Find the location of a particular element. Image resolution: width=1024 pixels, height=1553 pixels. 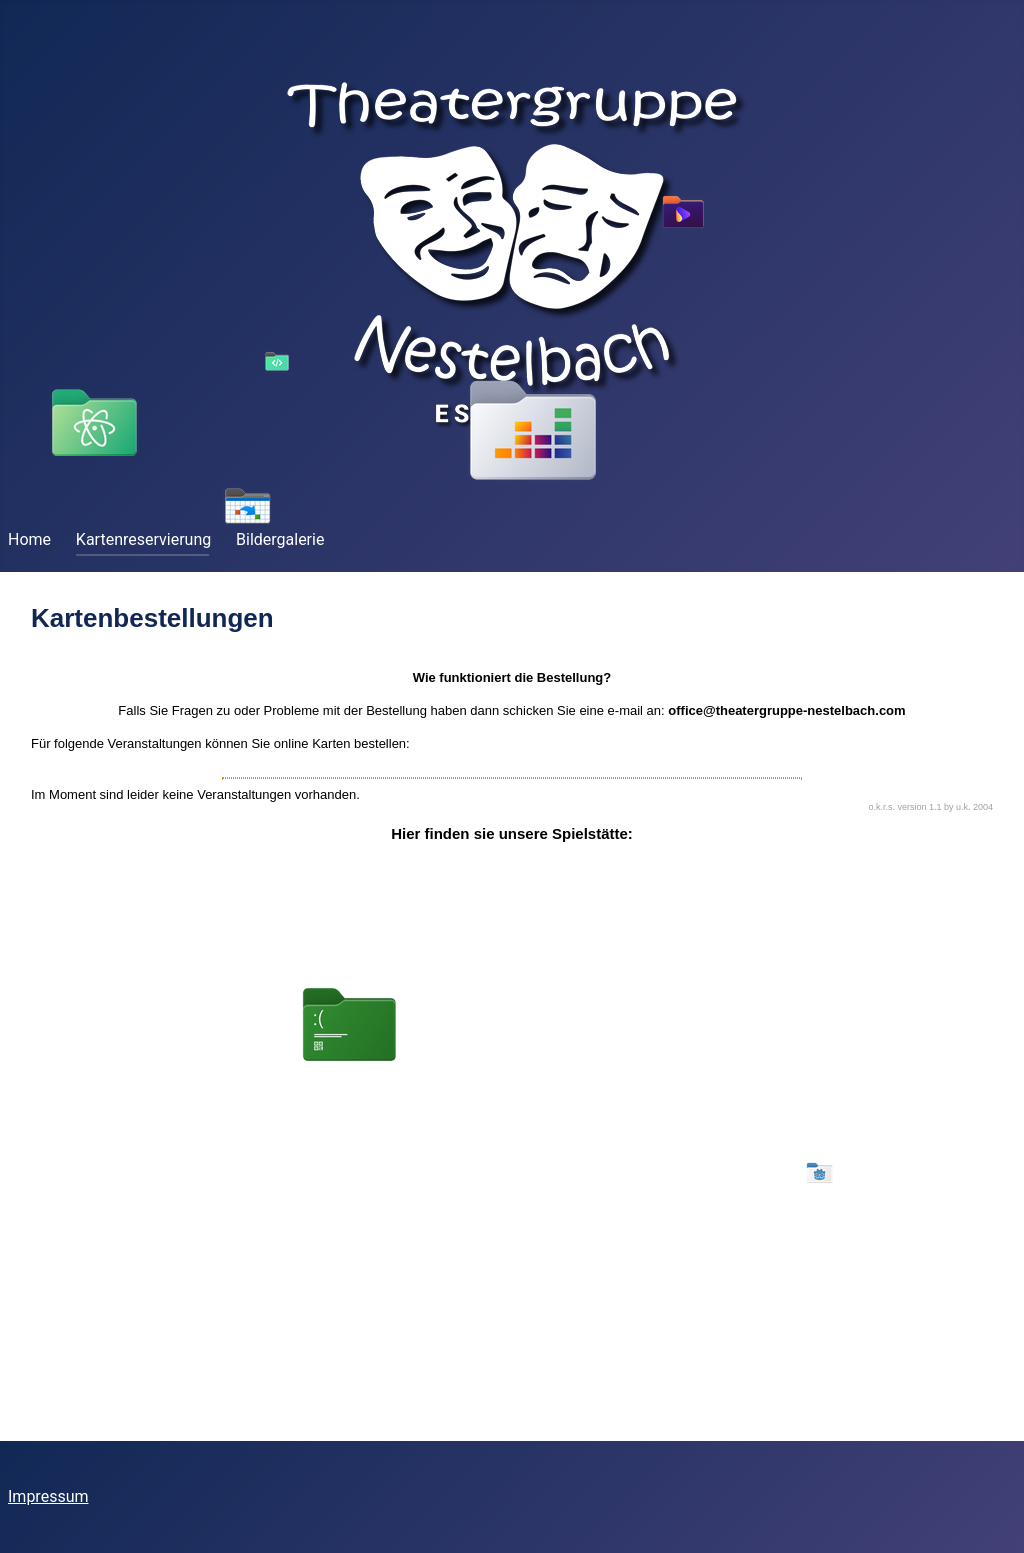

open wondershare uniconverter project folder is located at coordinates (683, 213).